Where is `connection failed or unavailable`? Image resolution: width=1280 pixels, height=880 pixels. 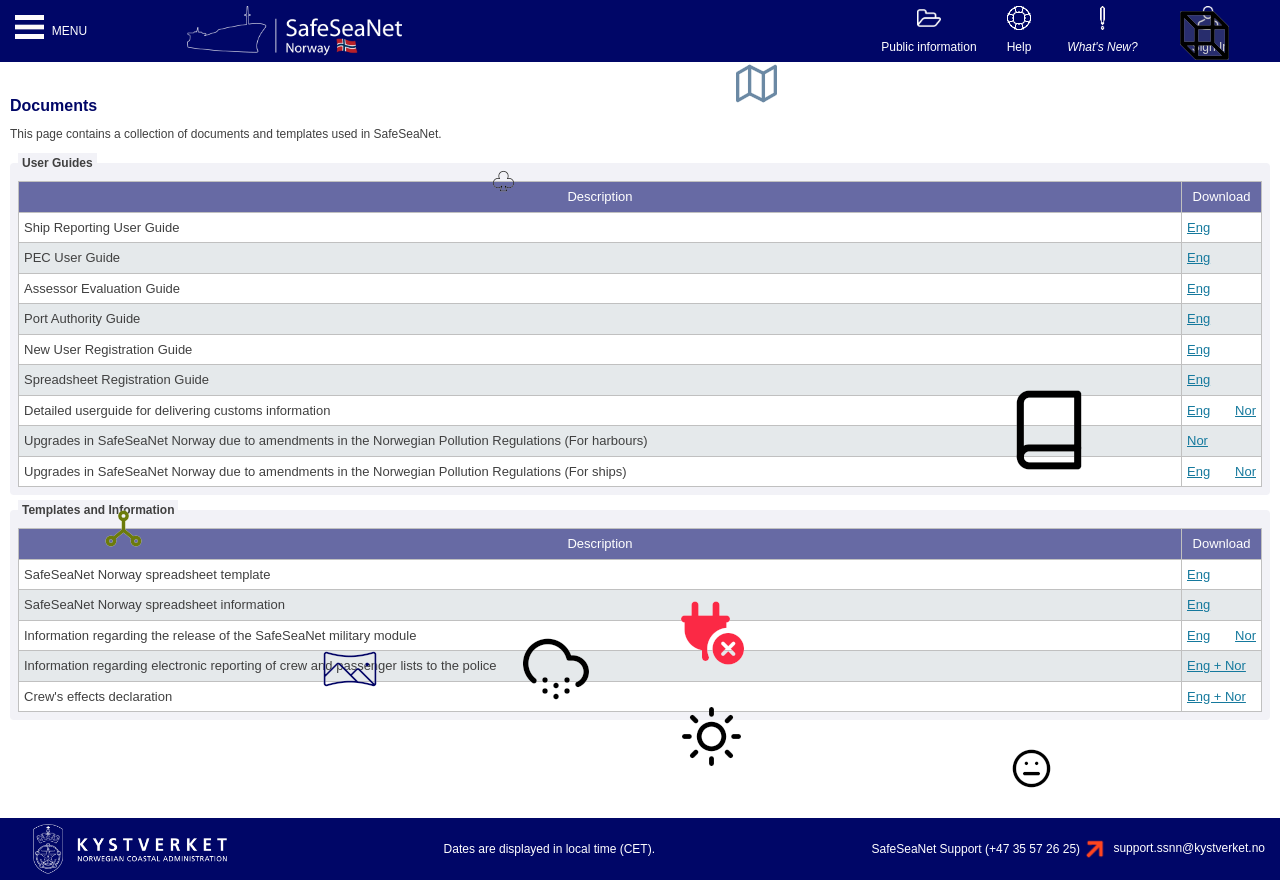
connection failed or unavailable is located at coordinates (709, 633).